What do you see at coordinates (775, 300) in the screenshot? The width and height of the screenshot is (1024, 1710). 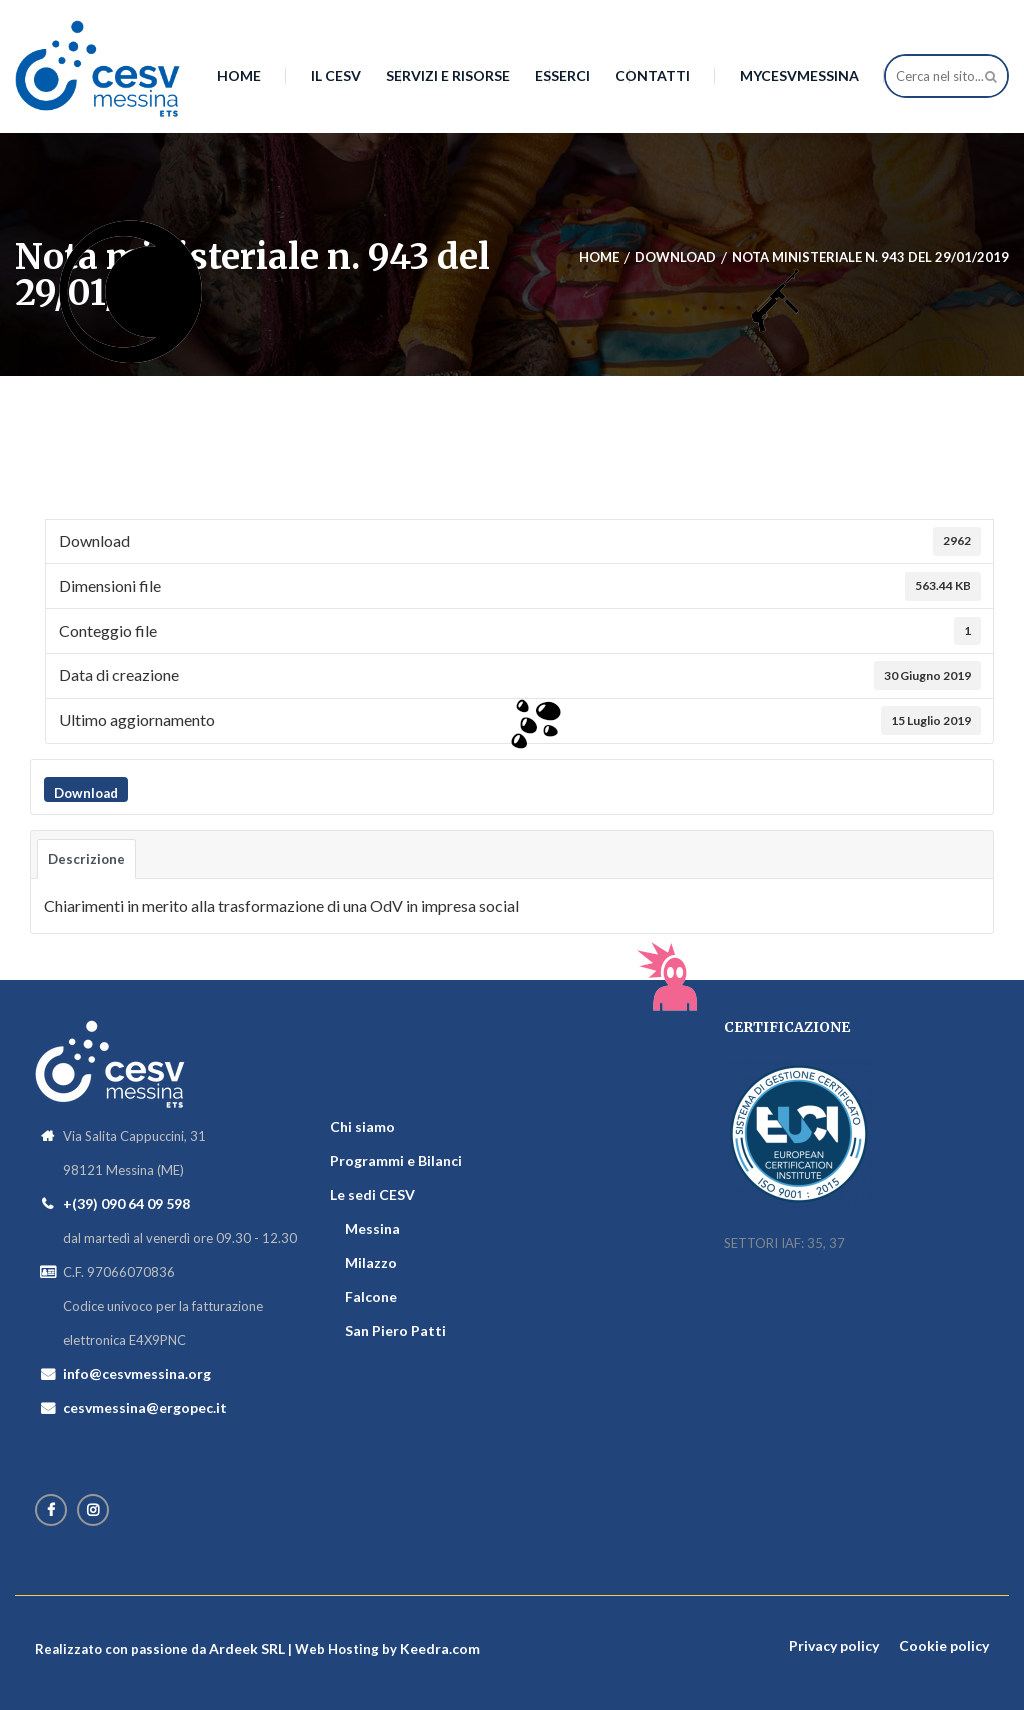 I see `select submachine gun weapon in game` at bounding box center [775, 300].